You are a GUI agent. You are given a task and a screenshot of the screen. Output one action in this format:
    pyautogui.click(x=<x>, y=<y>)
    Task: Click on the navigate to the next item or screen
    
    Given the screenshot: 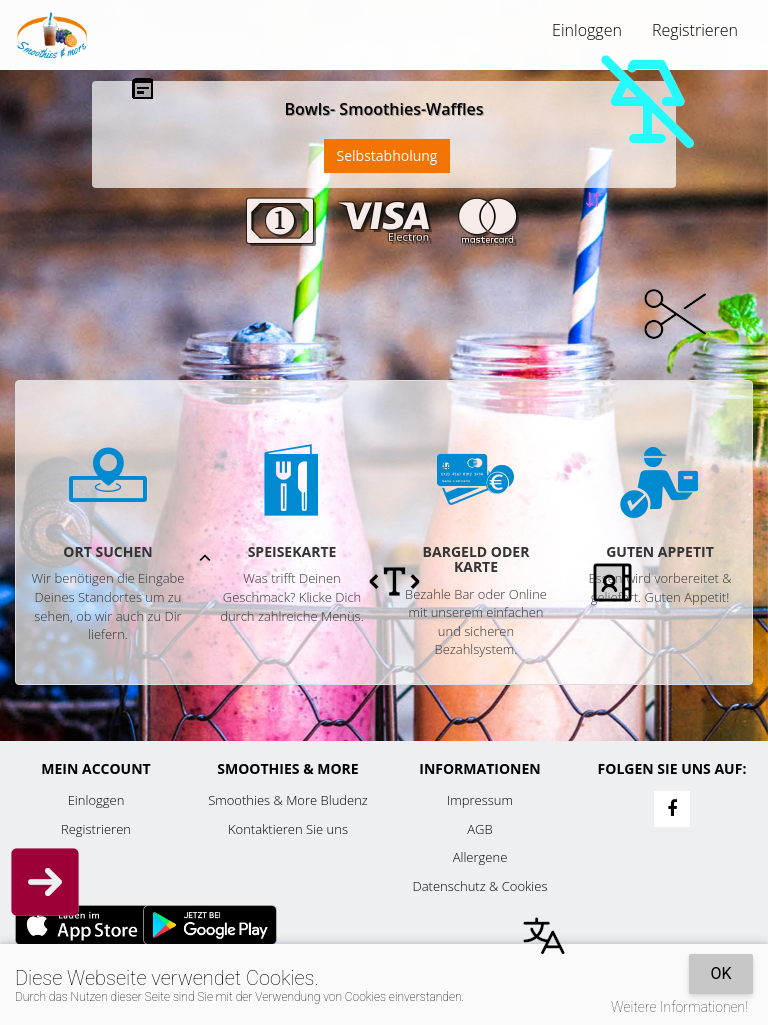 What is the action you would take?
    pyautogui.click(x=45, y=882)
    